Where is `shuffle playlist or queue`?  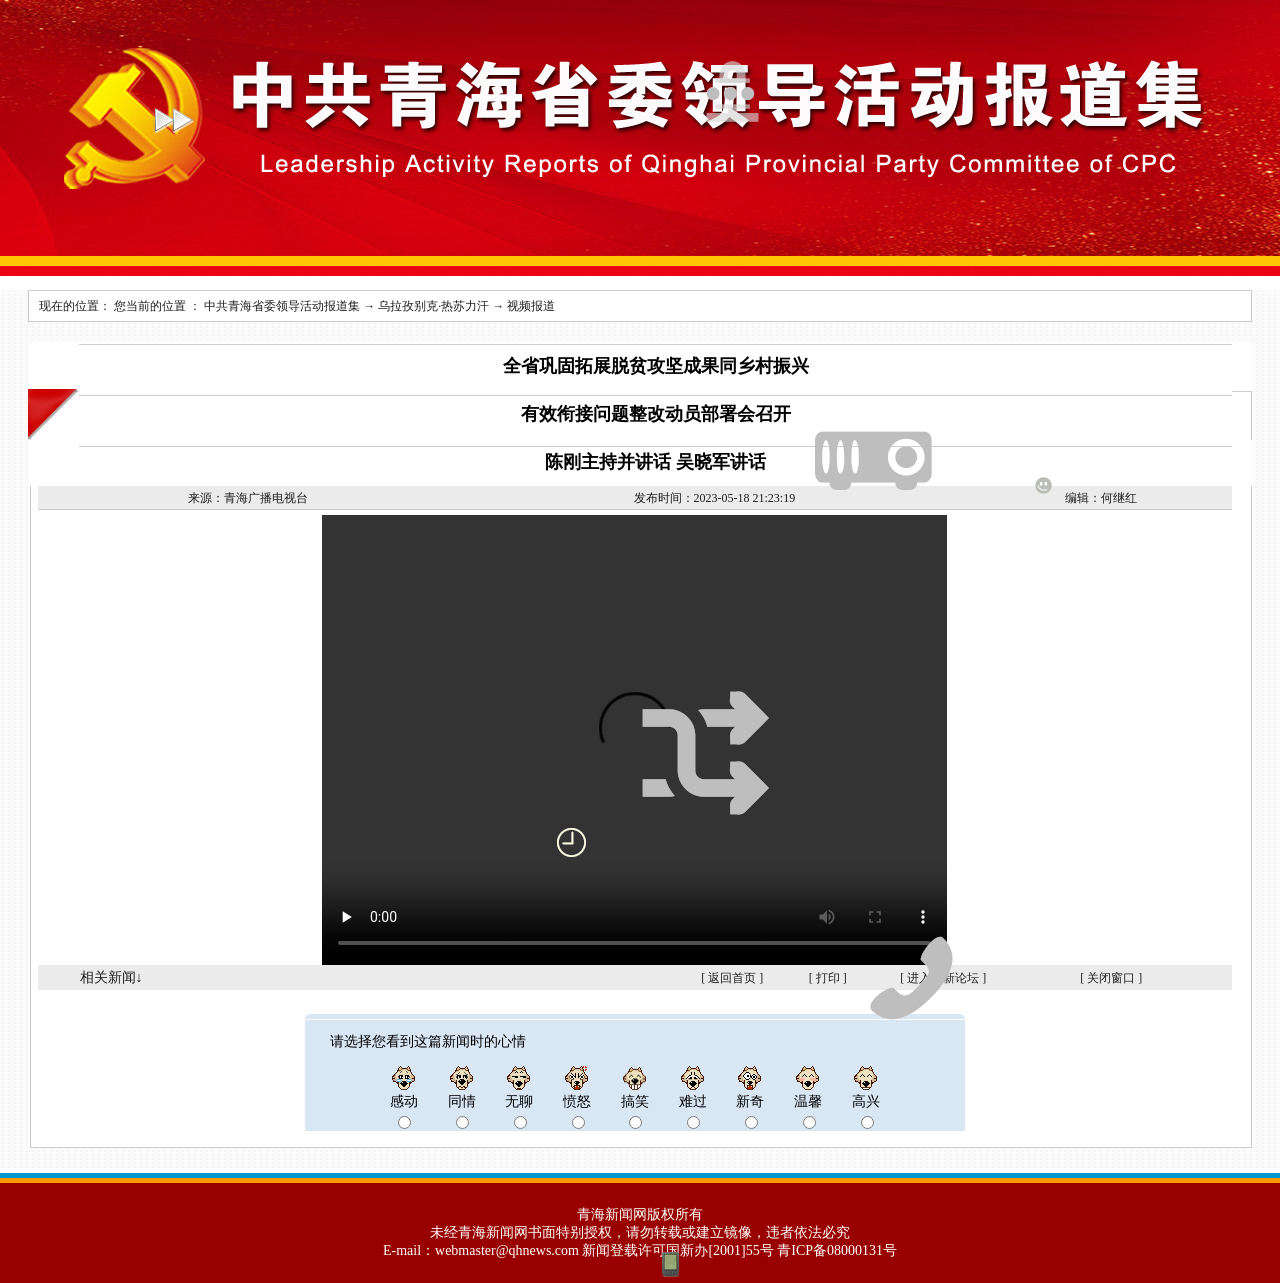
shuffle playlist or queue is located at coordinates (704, 753).